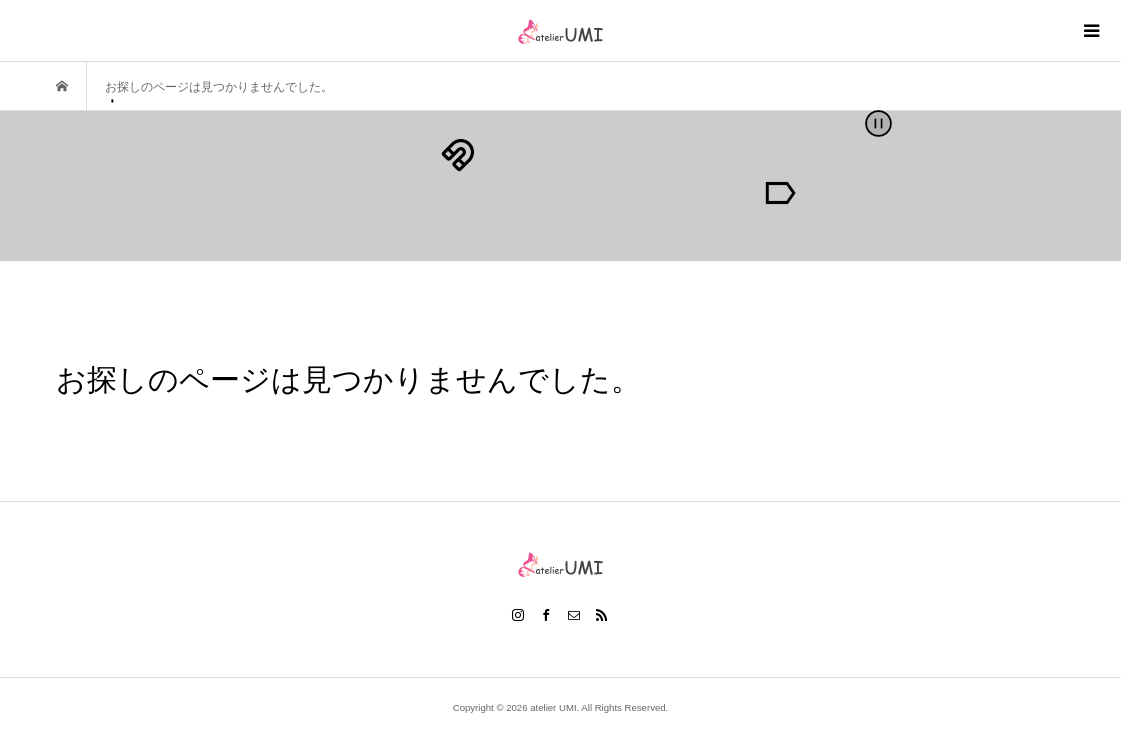 This screenshot has height=735, width=1121. I want to click on activate magnetic snap or alignment tool, so click(458, 154).